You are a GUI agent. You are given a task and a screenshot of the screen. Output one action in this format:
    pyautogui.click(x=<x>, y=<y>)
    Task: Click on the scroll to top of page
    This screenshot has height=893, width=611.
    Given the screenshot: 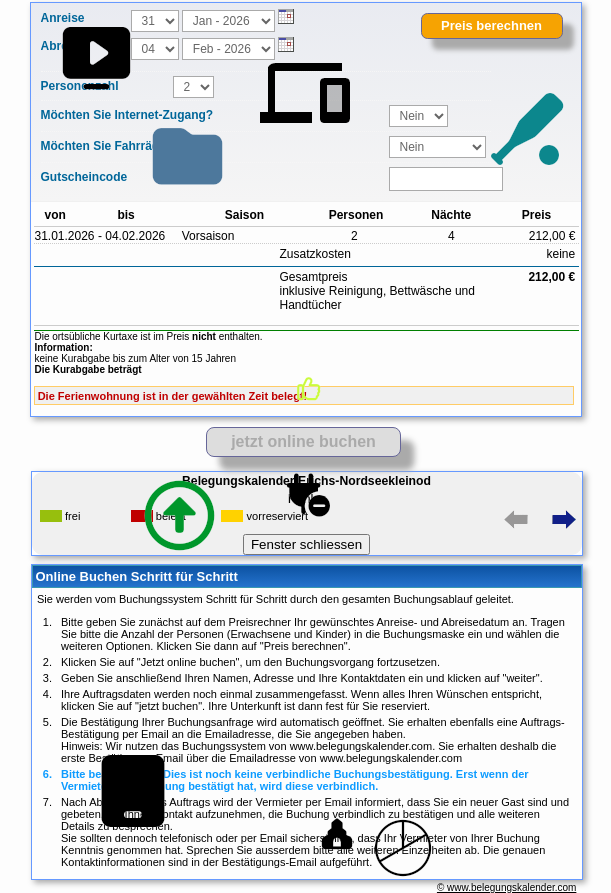 What is the action you would take?
    pyautogui.click(x=179, y=515)
    